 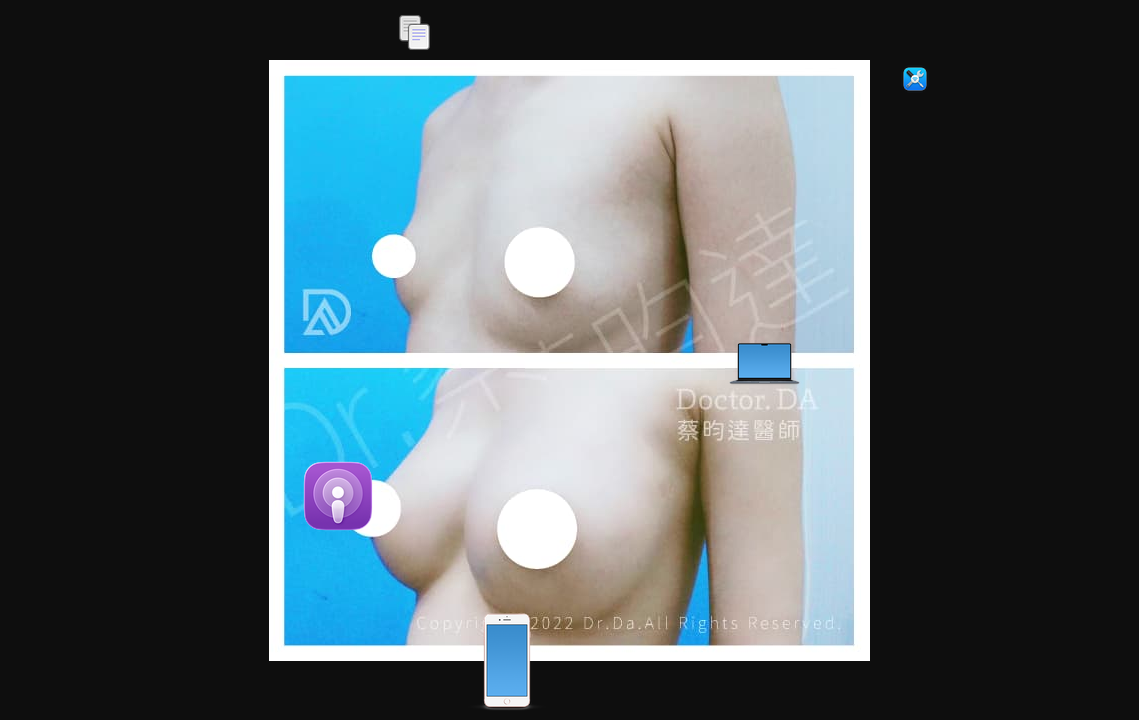 What do you see at coordinates (414, 32) in the screenshot?
I see `copy selected content to clipboard` at bounding box center [414, 32].